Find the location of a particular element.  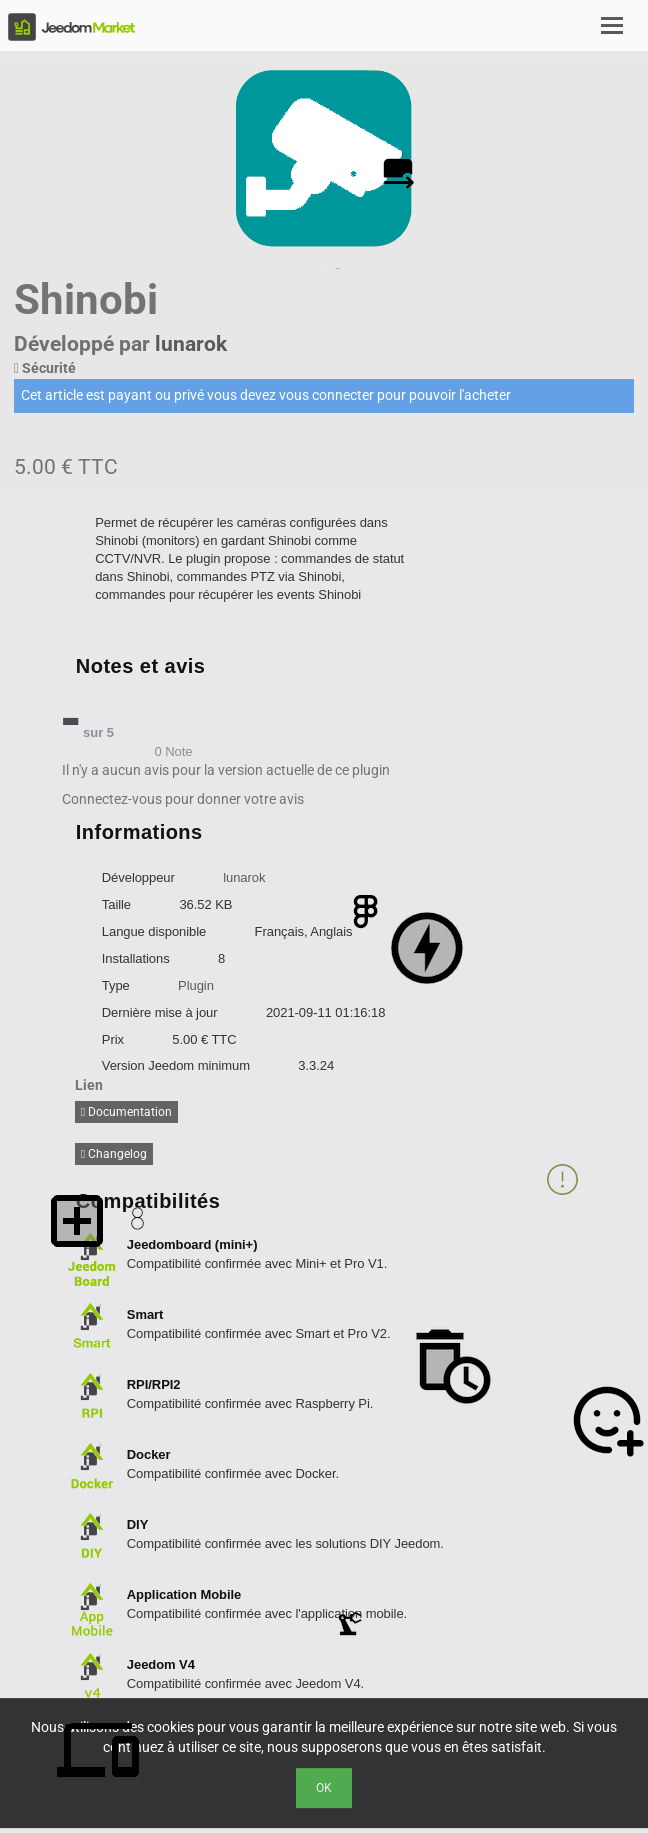

indicates a warning or caution state is located at coordinates (562, 1179).